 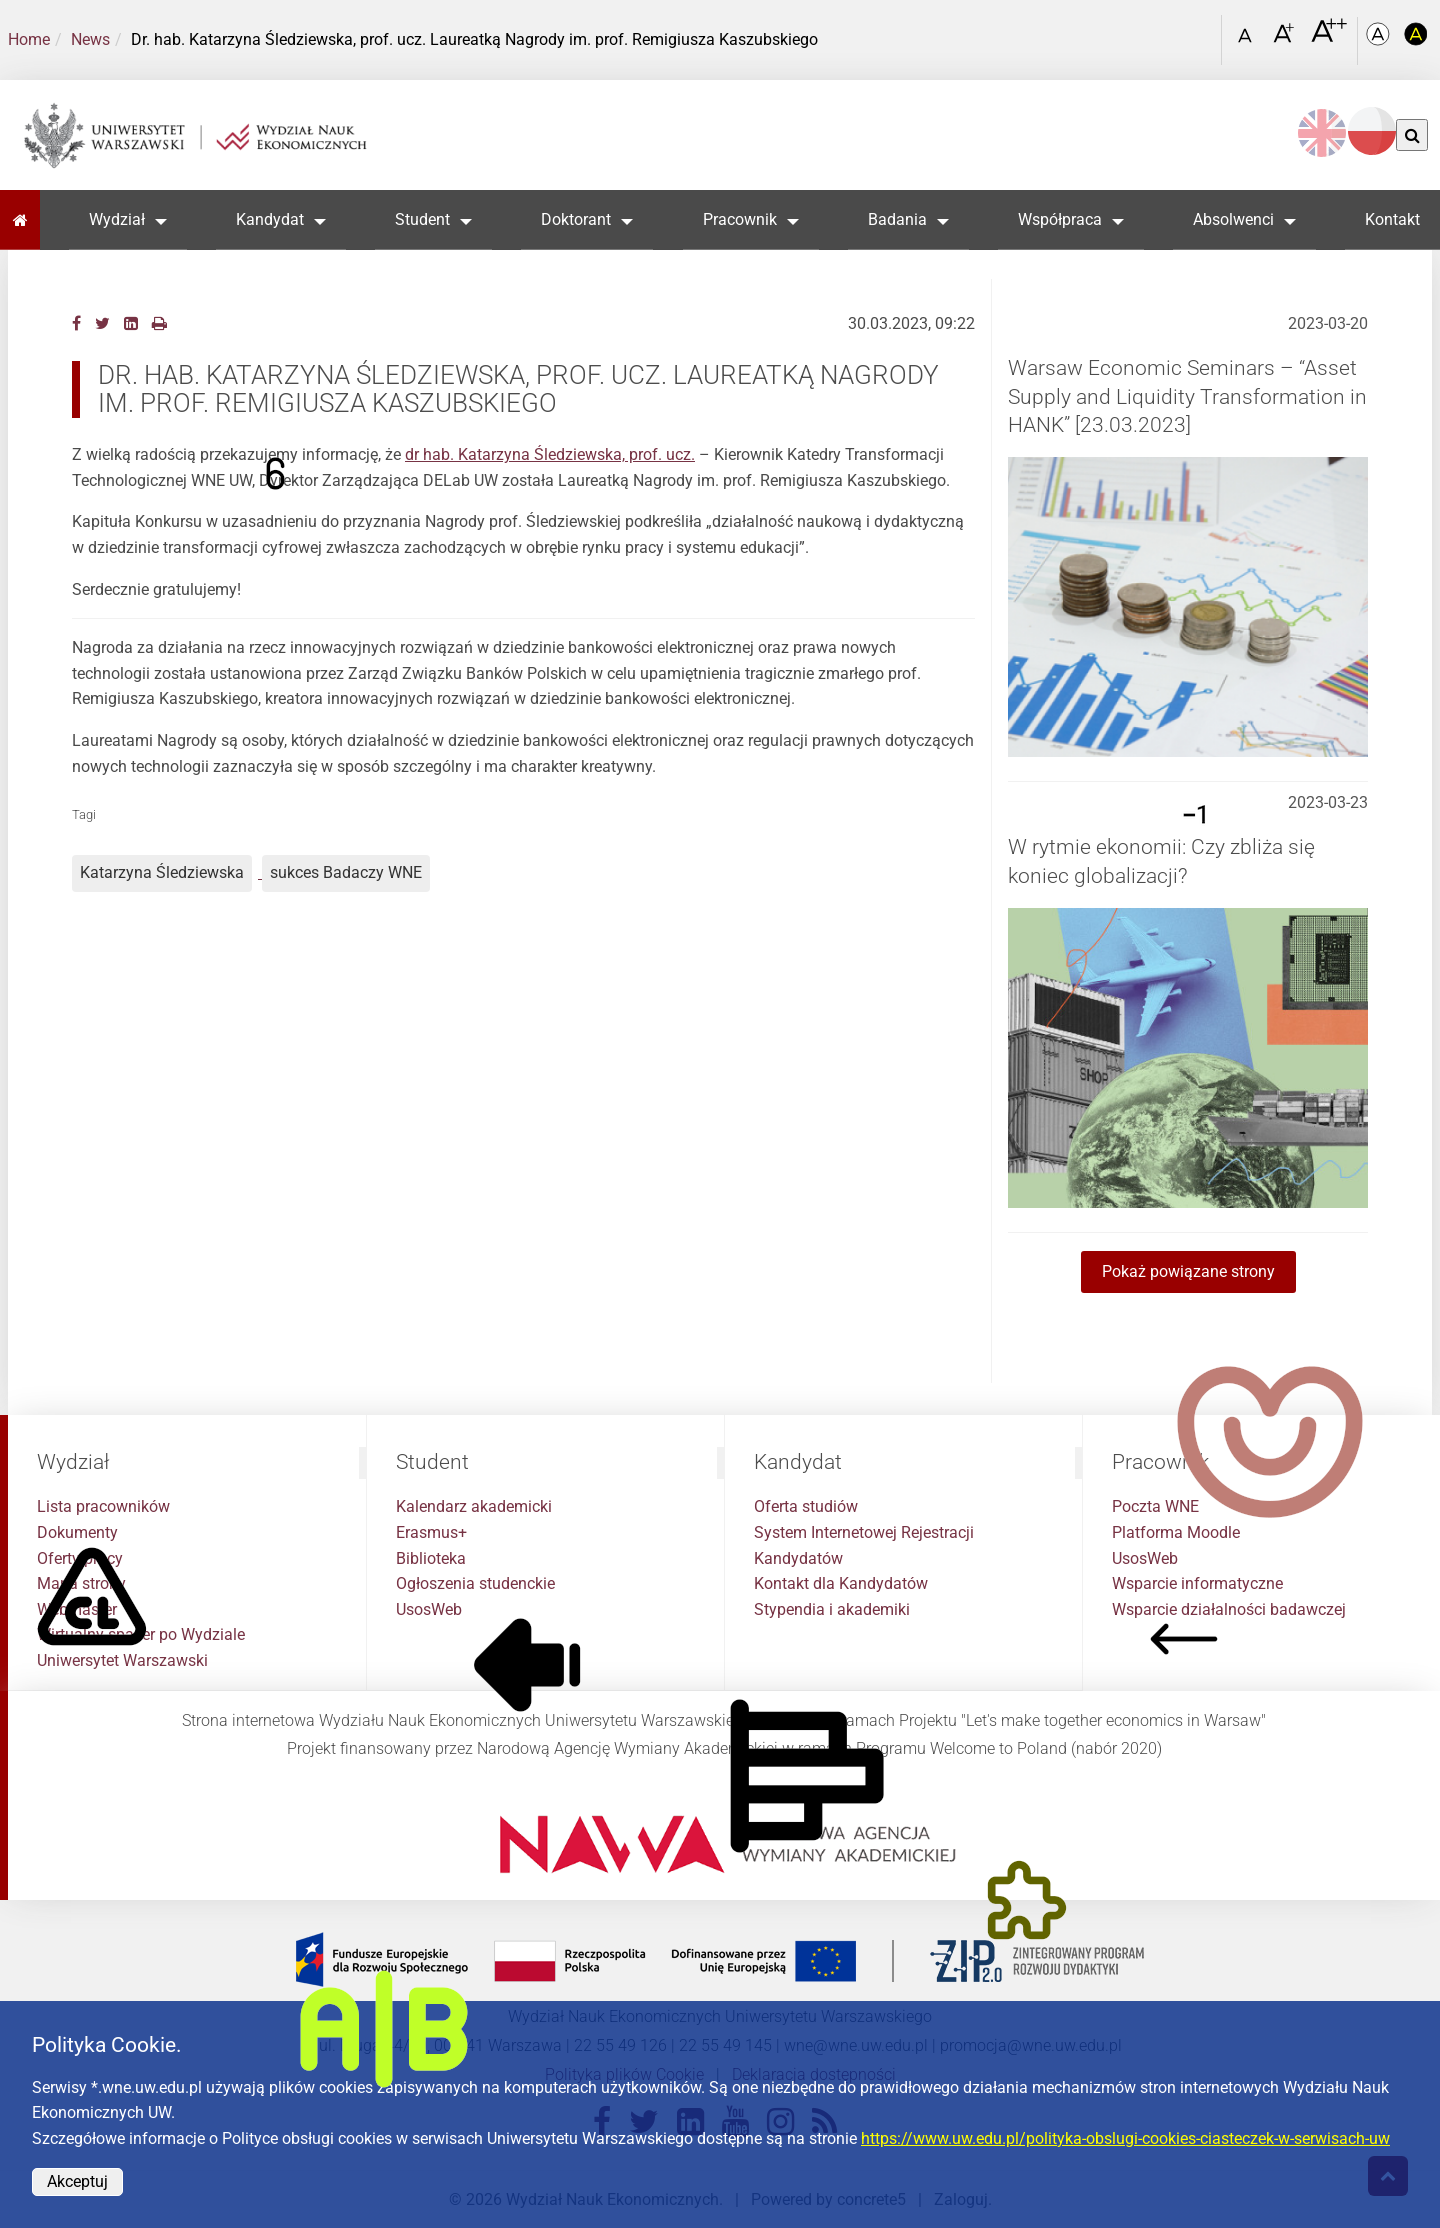 What do you see at coordinates (92, 1602) in the screenshot?
I see `indicates chlorine bleach is safe to use` at bounding box center [92, 1602].